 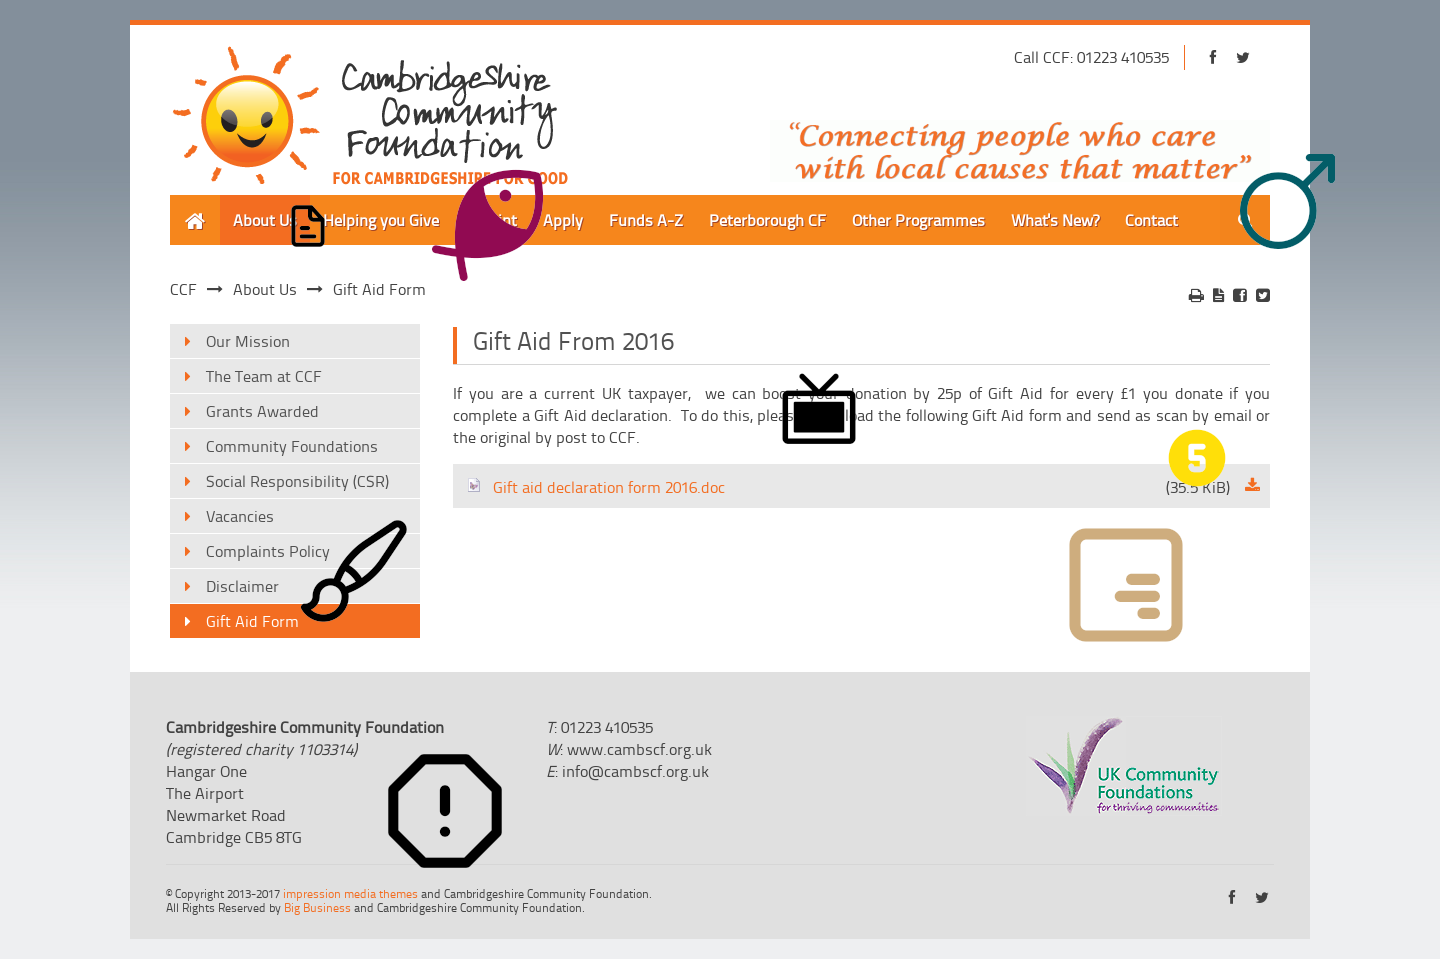 What do you see at coordinates (356, 571) in the screenshot?
I see `access drawing or painting tools` at bounding box center [356, 571].